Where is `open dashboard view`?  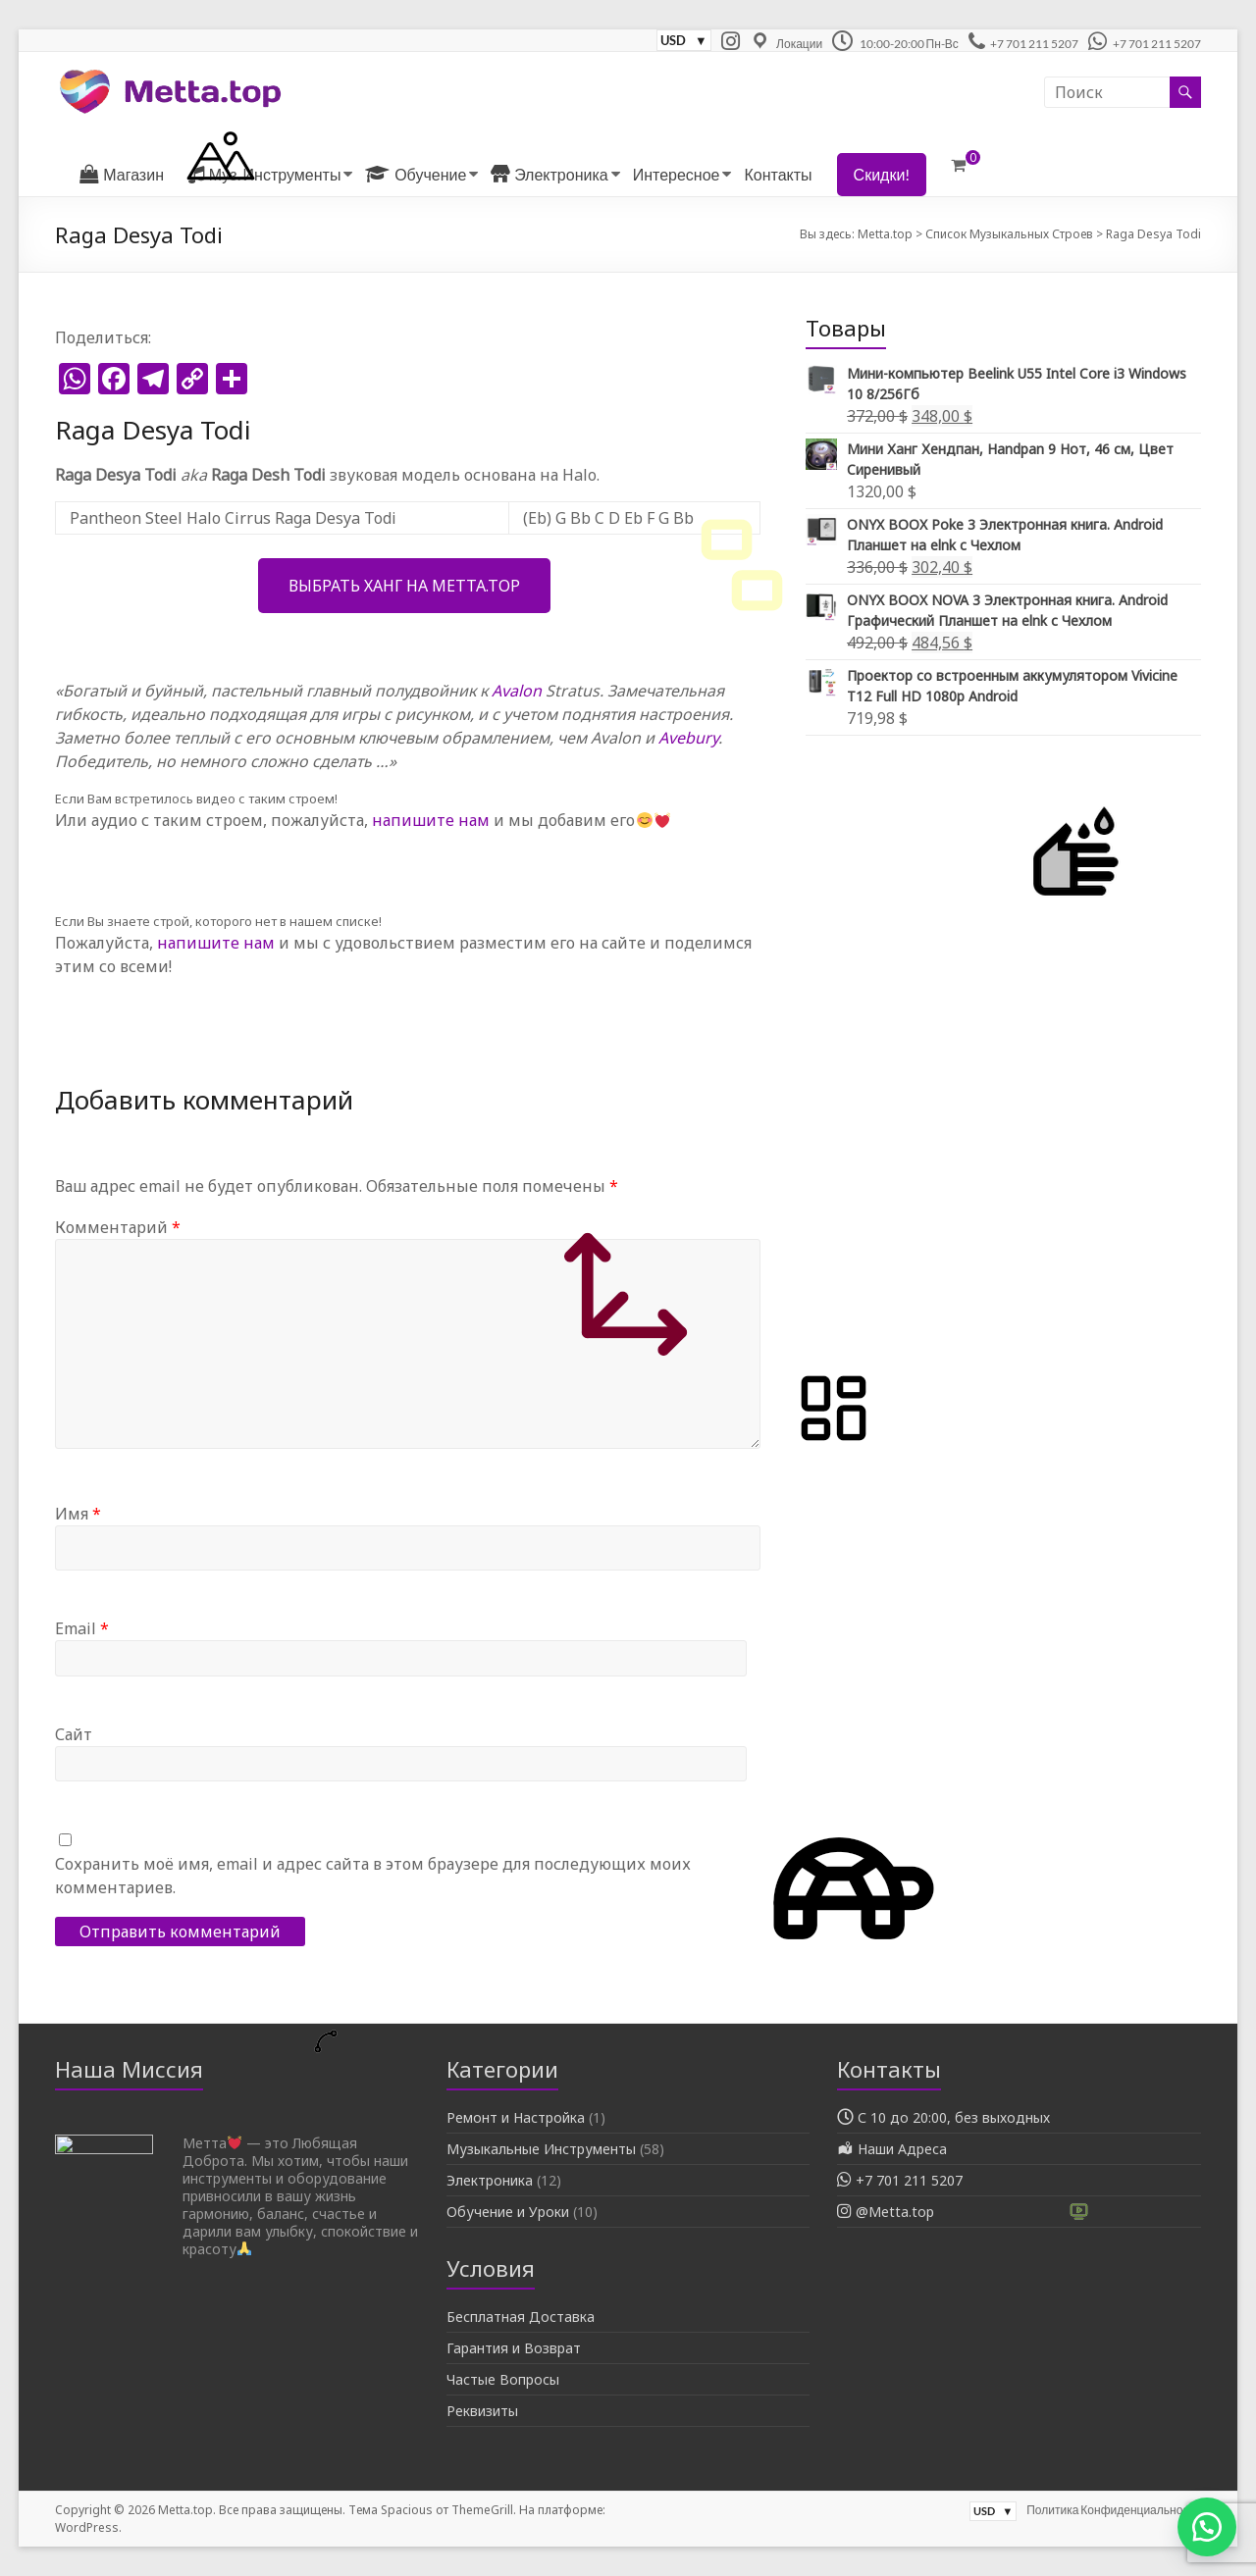 open dashboard view is located at coordinates (833, 1408).